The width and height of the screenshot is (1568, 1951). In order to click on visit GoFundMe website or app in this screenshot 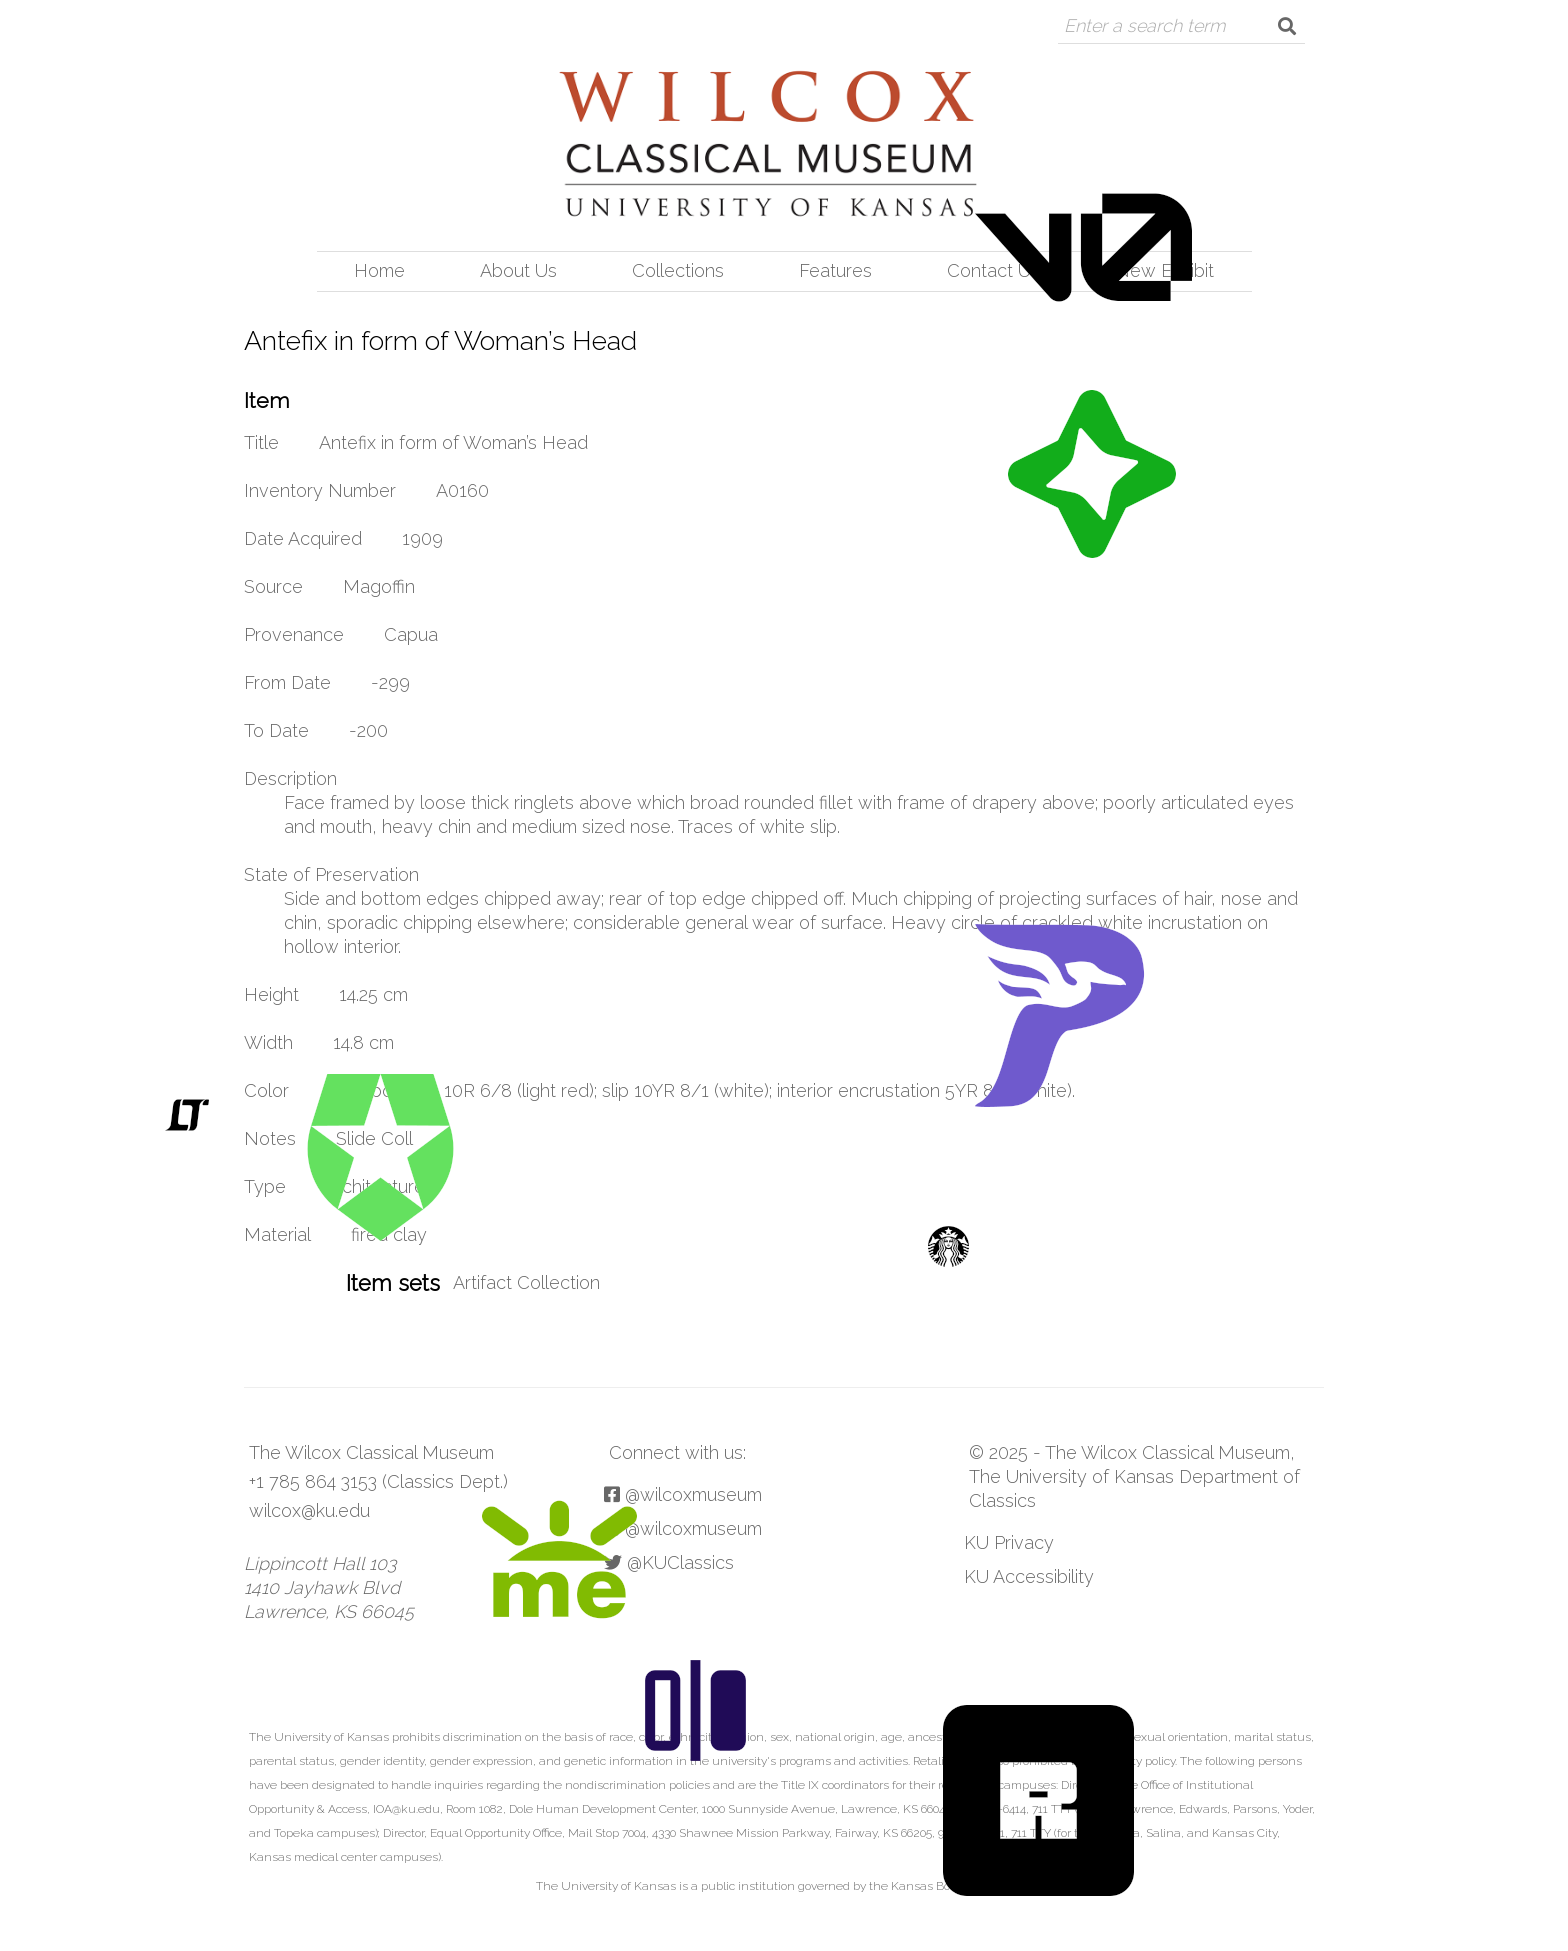, I will do `click(559, 1559)`.